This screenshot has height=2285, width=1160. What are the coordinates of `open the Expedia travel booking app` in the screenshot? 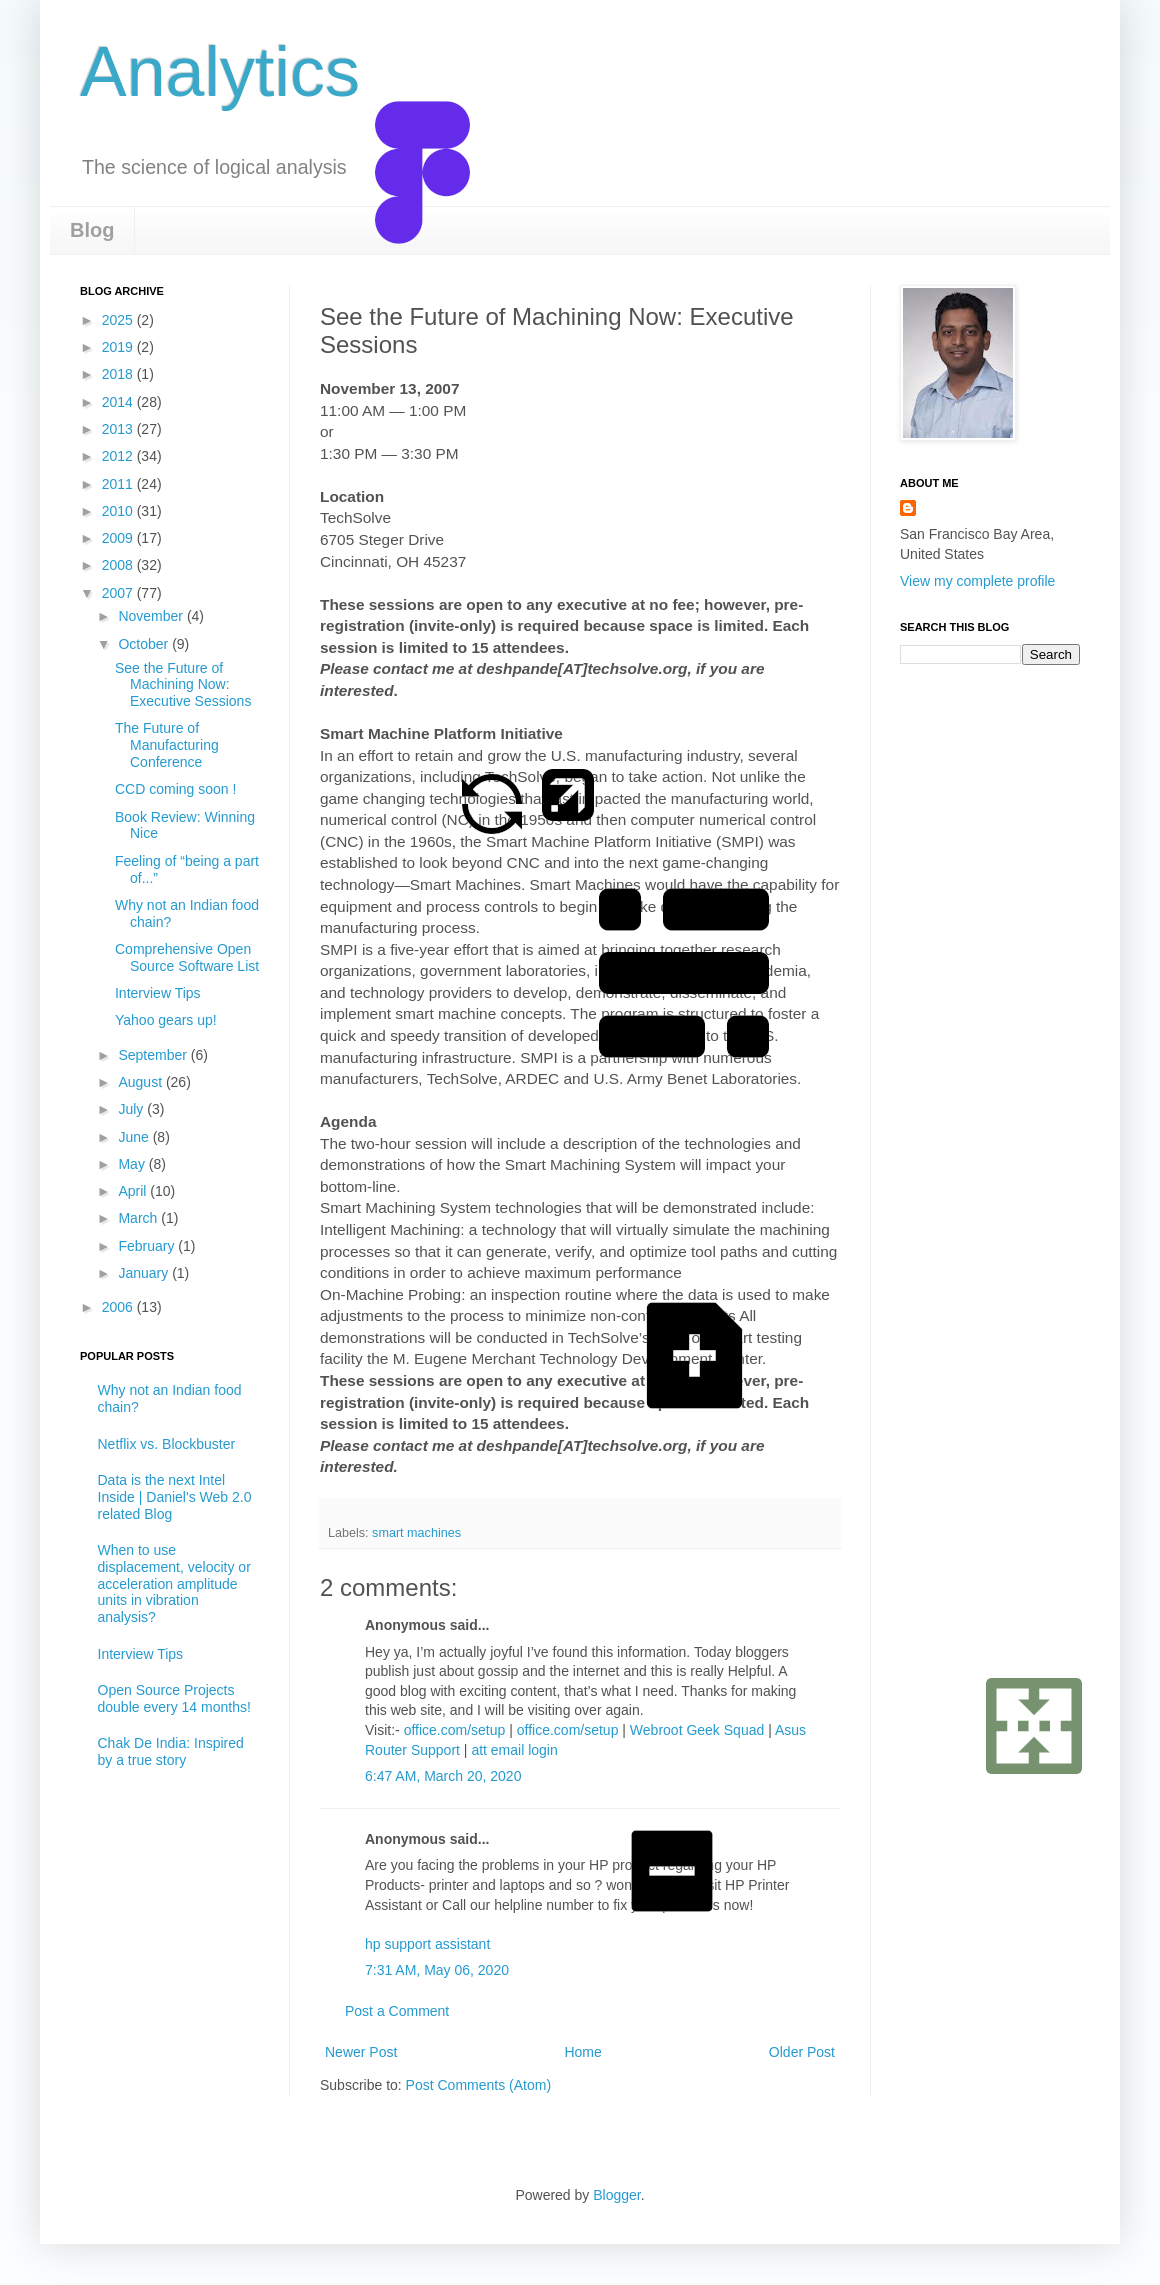 It's located at (568, 795).